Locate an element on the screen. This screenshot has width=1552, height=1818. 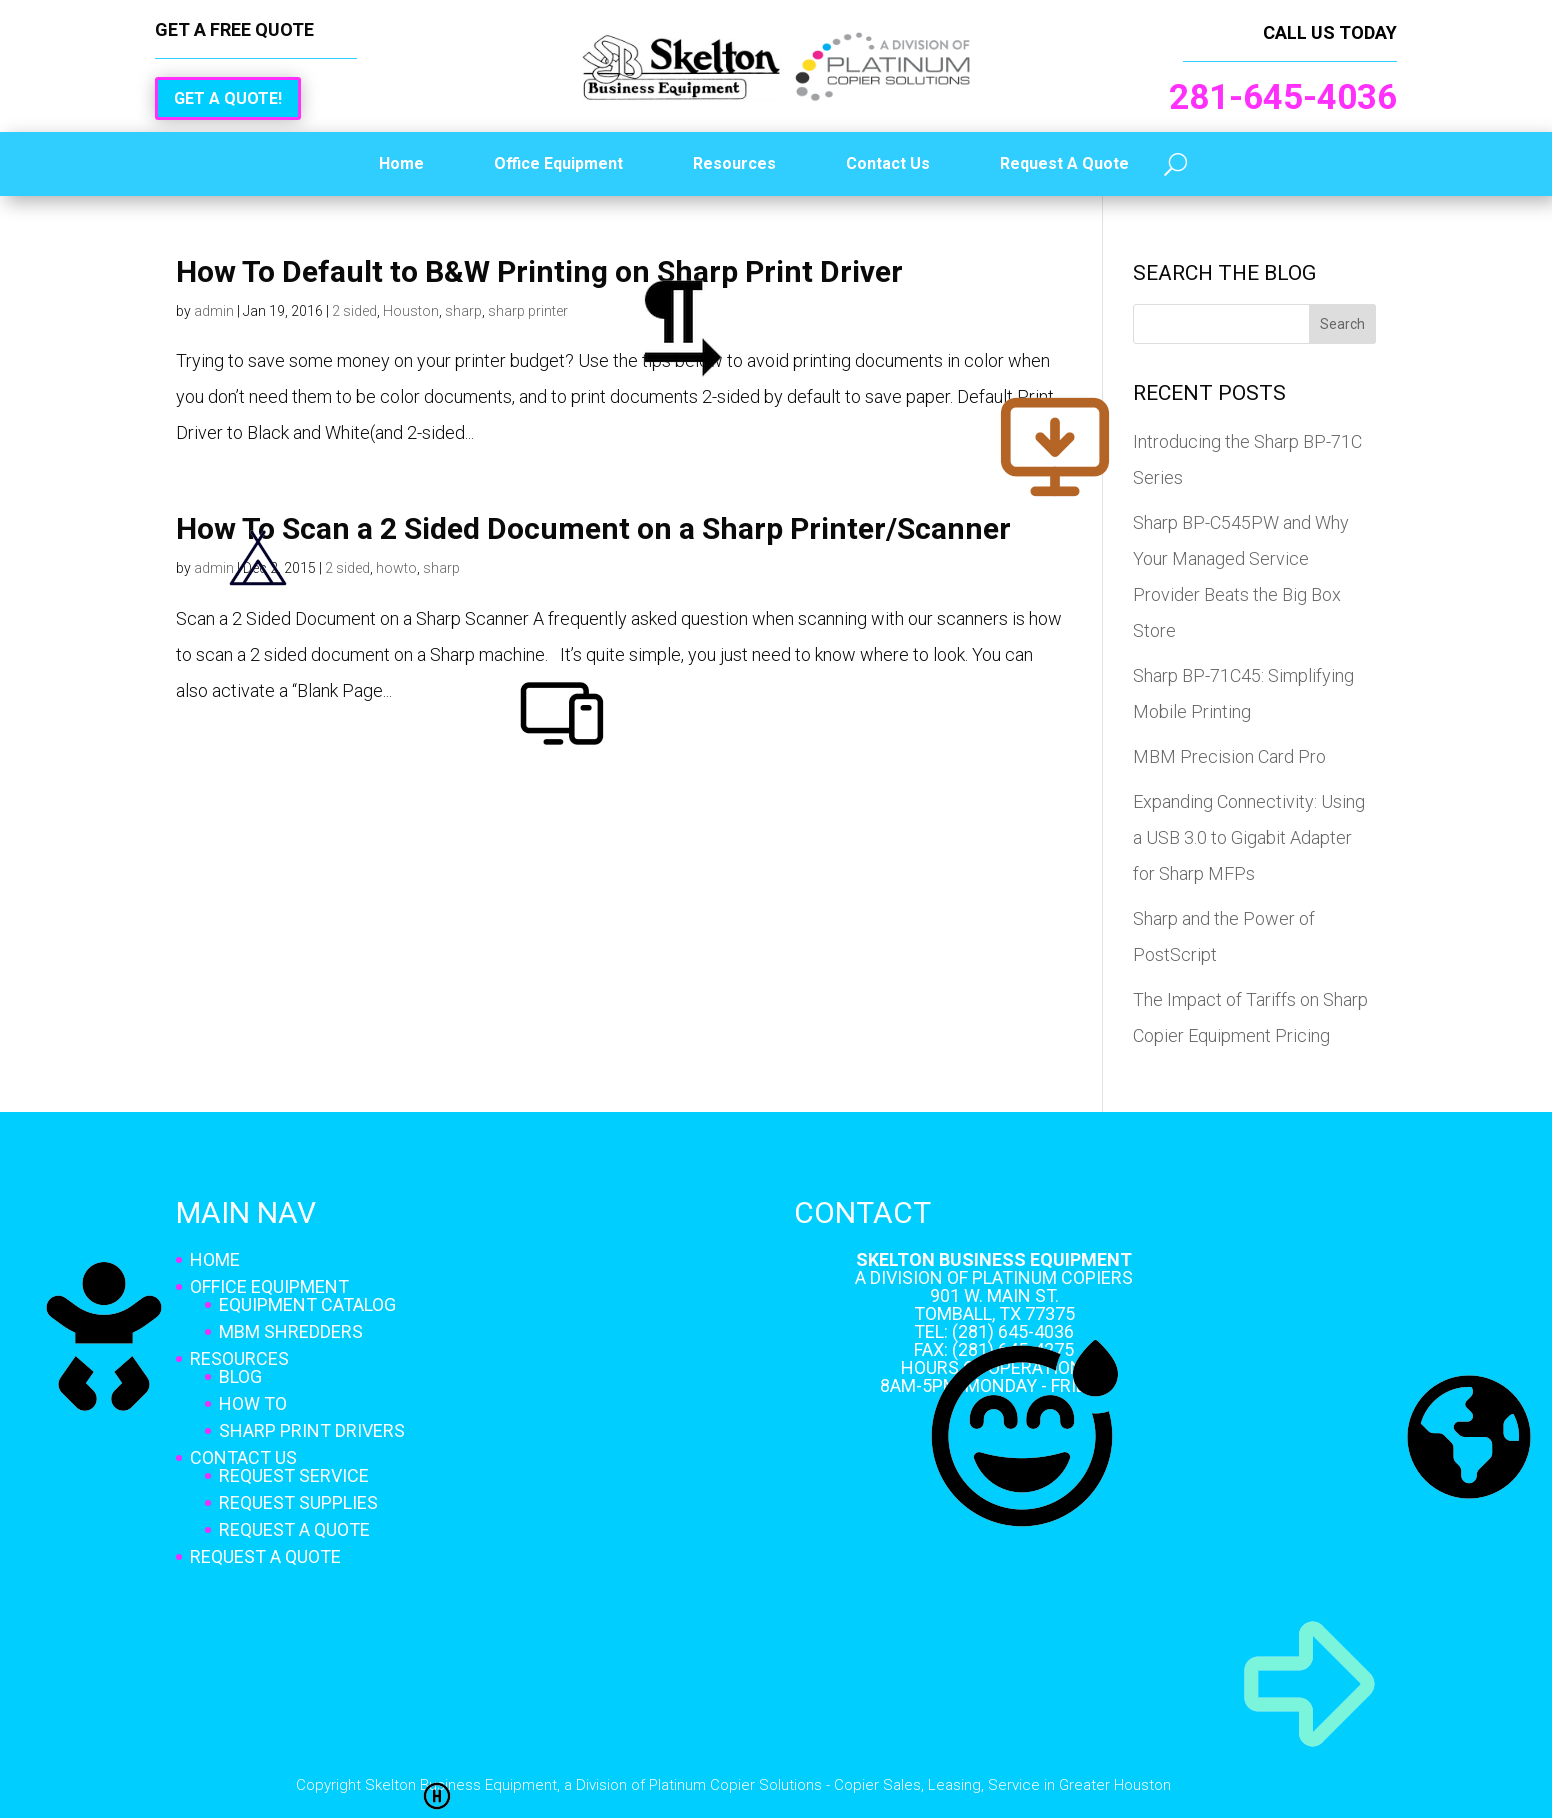
switch to global or worldwide view is located at coordinates (1469, 1437).